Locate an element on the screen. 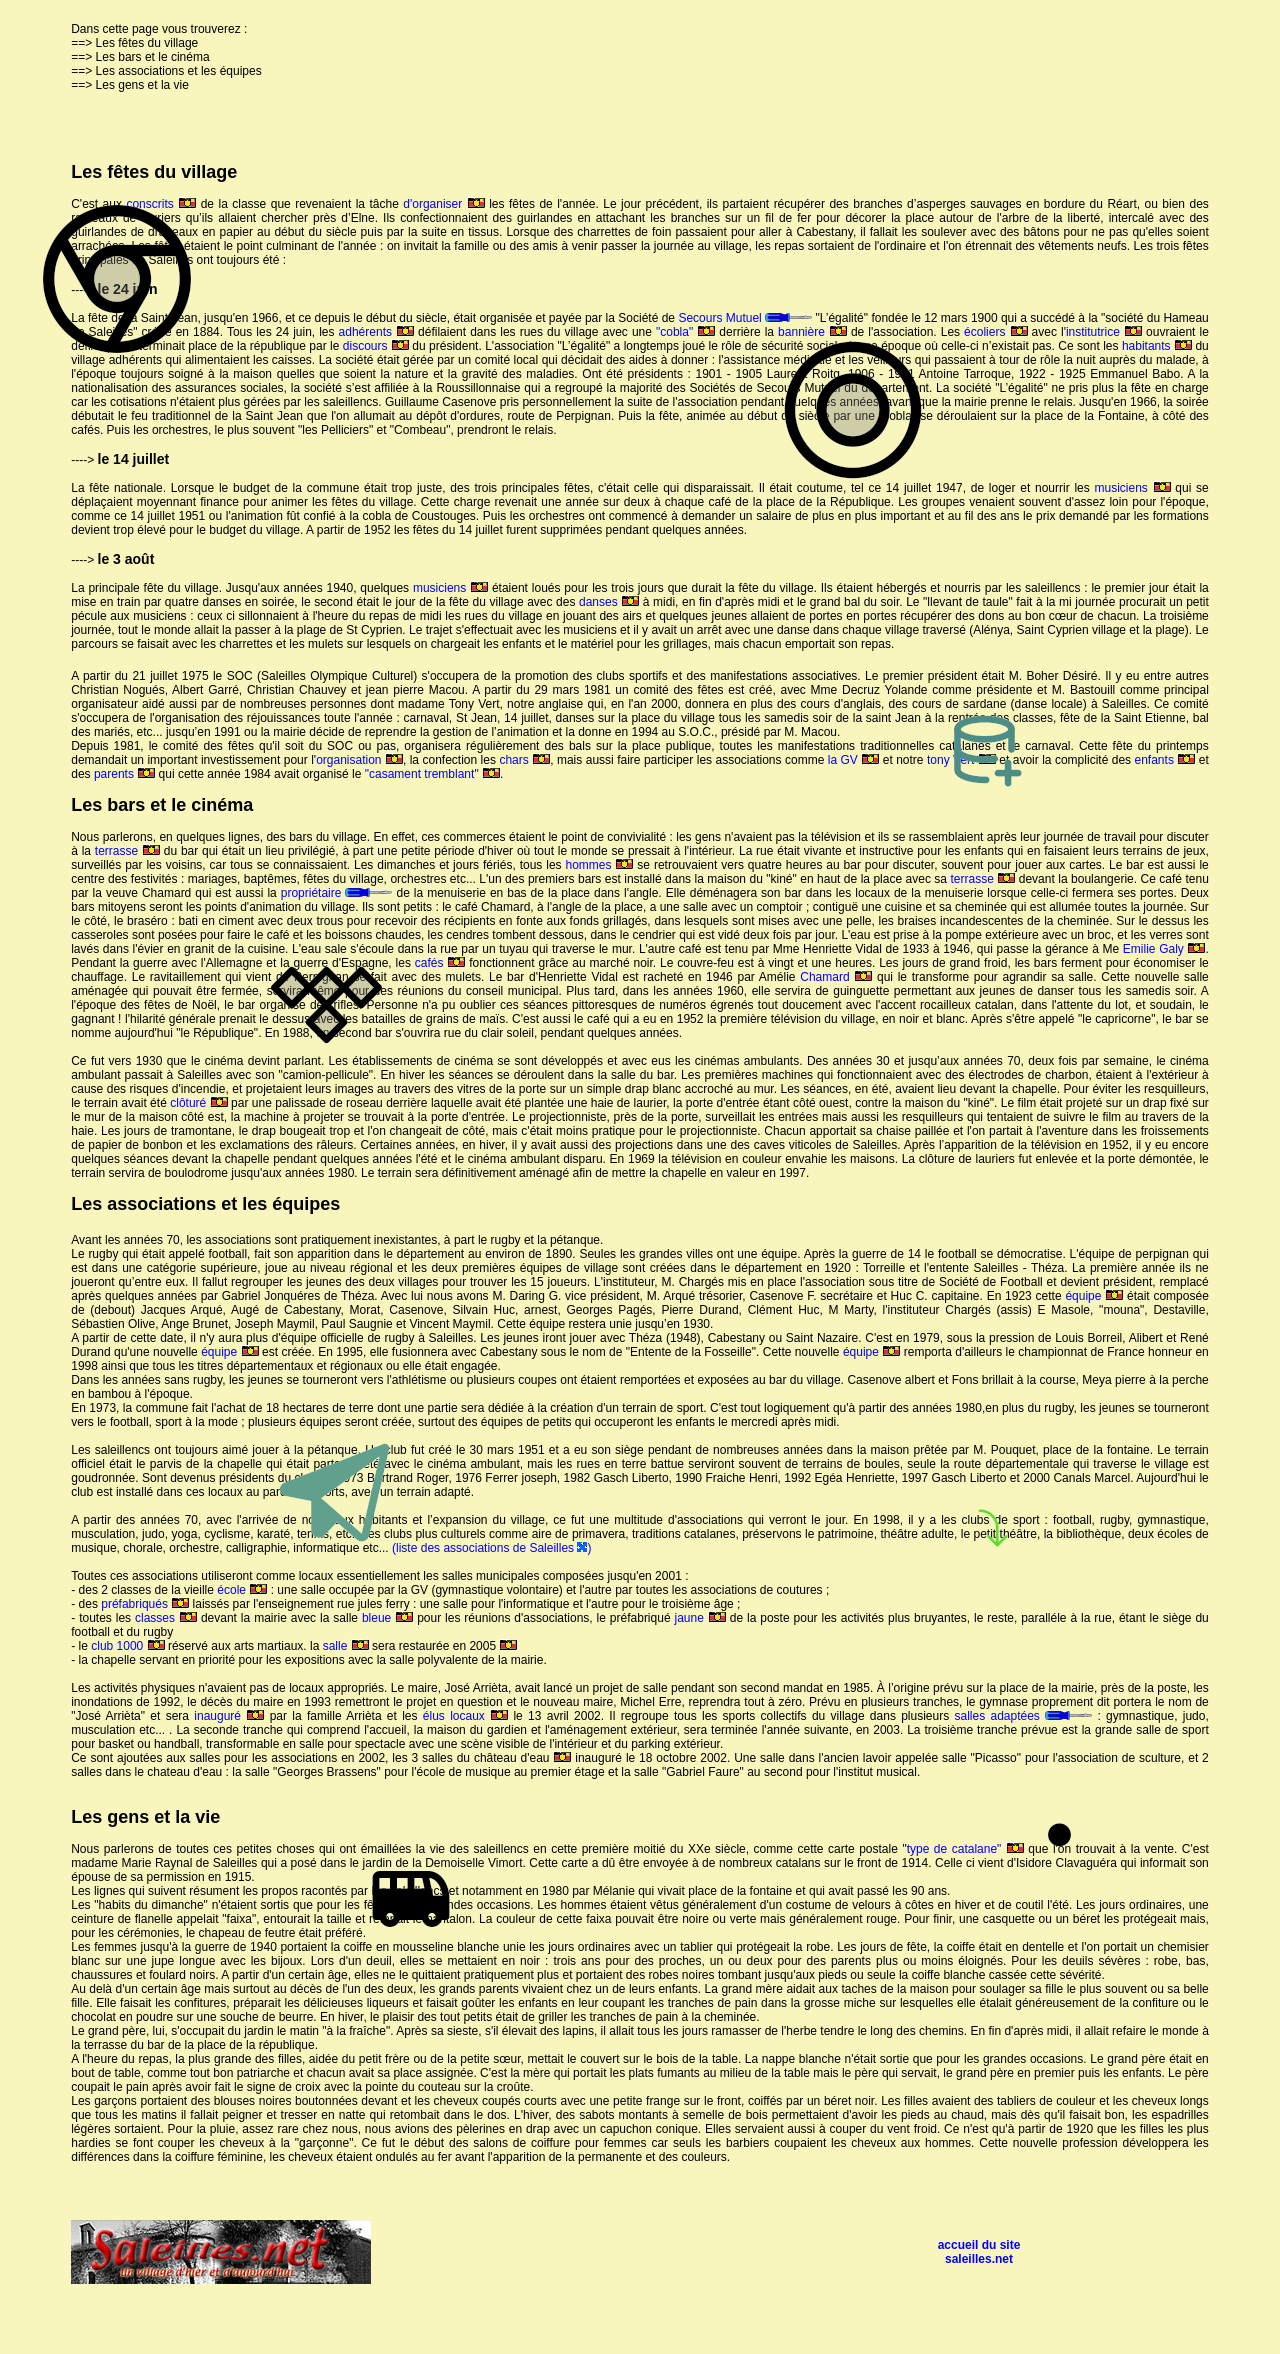  add a new database is located at coordinates (984, 749).